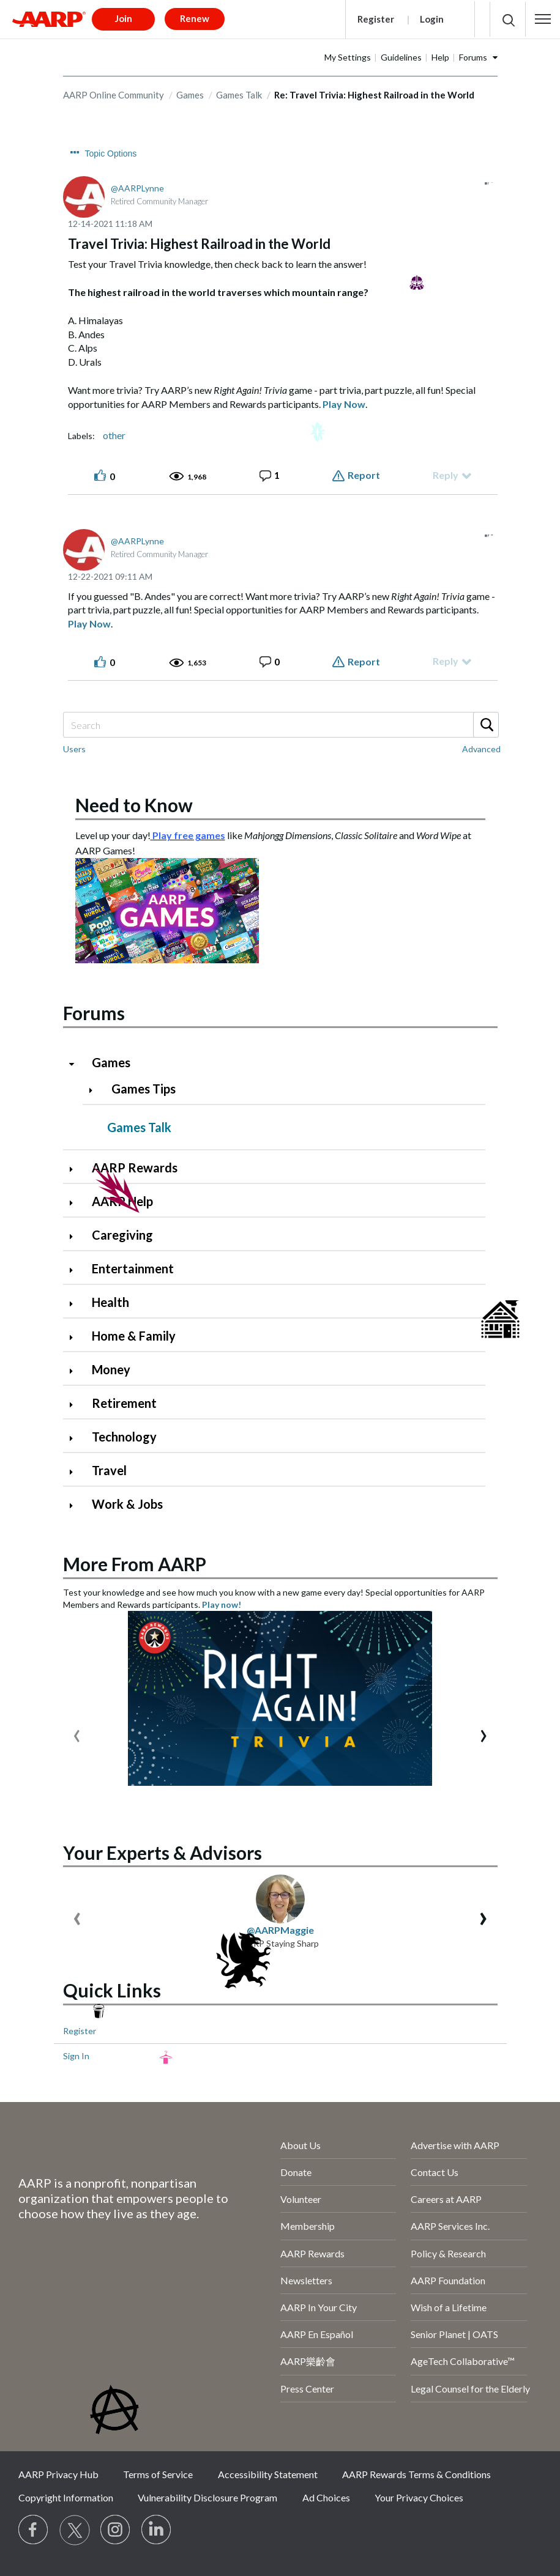 Image resolution: width=560 pixels, height=2576 pixels. What do you see at coordinates (417, 283) in the screenshot?
I see `select dwarf character class` at bounding box center [417, 283].